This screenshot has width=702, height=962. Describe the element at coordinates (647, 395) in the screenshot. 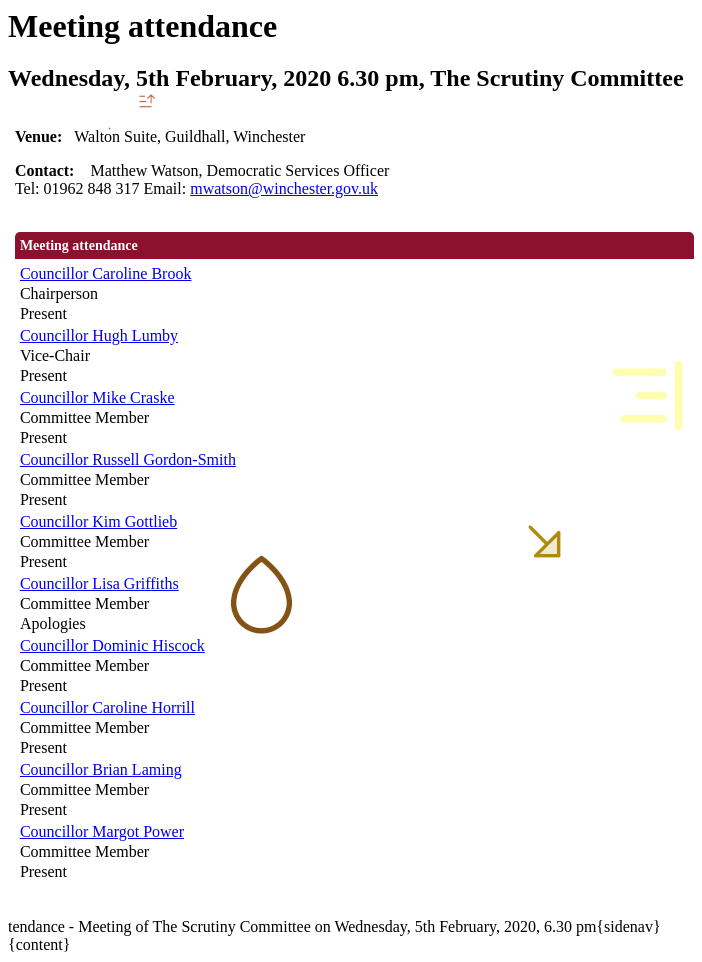

I see `align text to the right` at that location.